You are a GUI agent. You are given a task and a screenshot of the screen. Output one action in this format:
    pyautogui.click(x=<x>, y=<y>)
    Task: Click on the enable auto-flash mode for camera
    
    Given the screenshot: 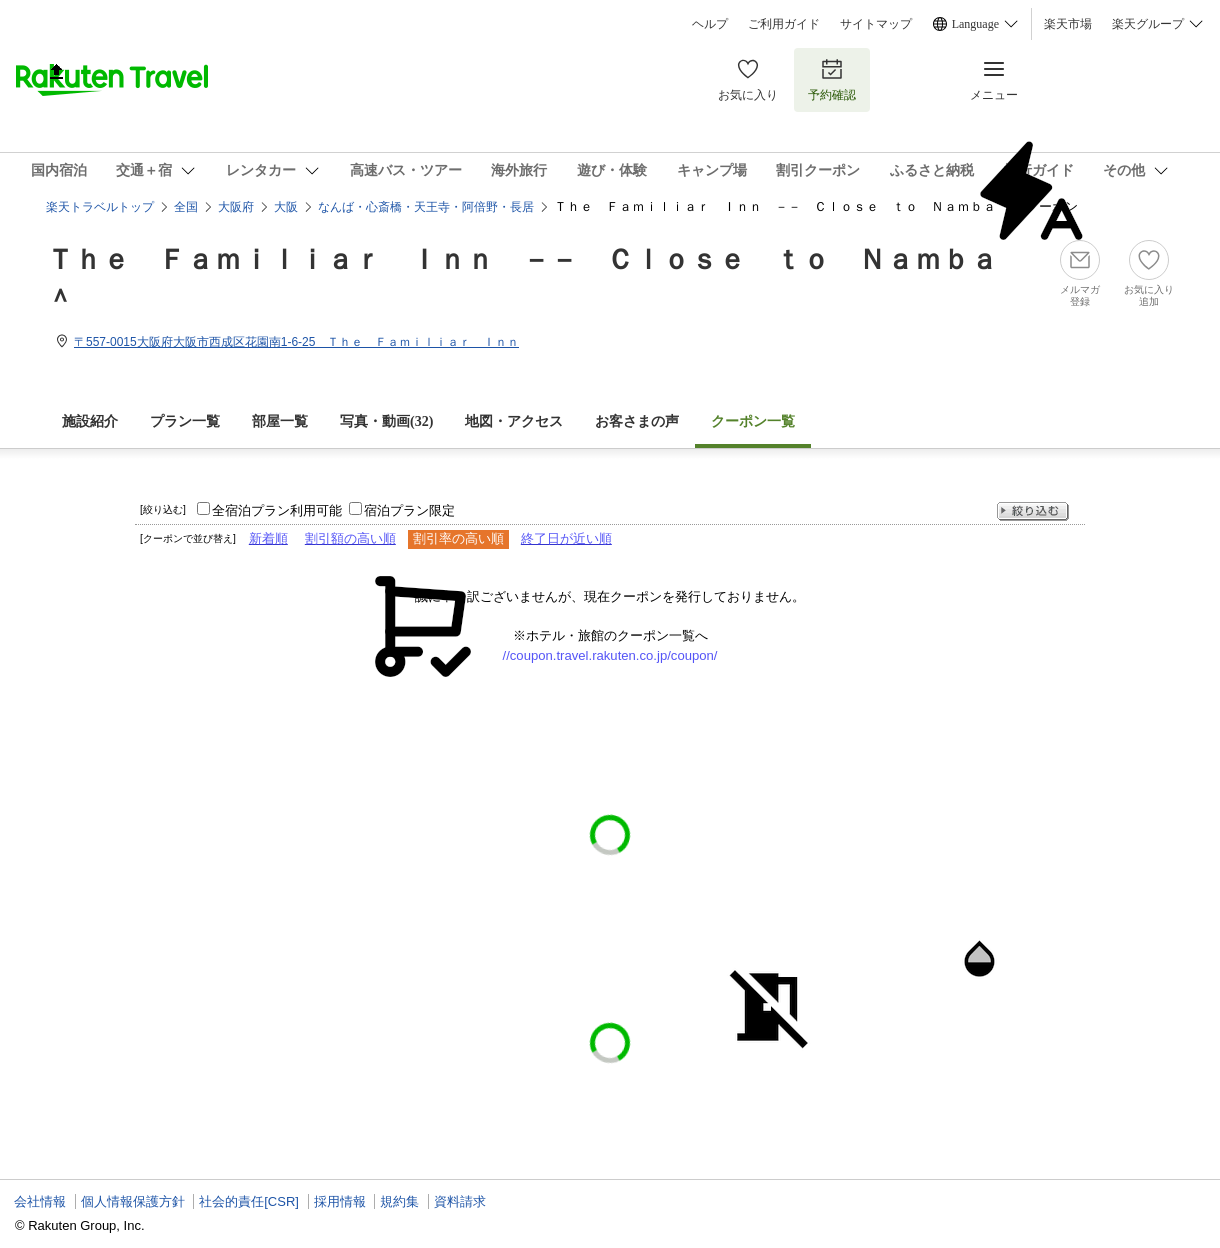 What is the action you would take?
    pyautogui.click(x=1029, y=194)
    